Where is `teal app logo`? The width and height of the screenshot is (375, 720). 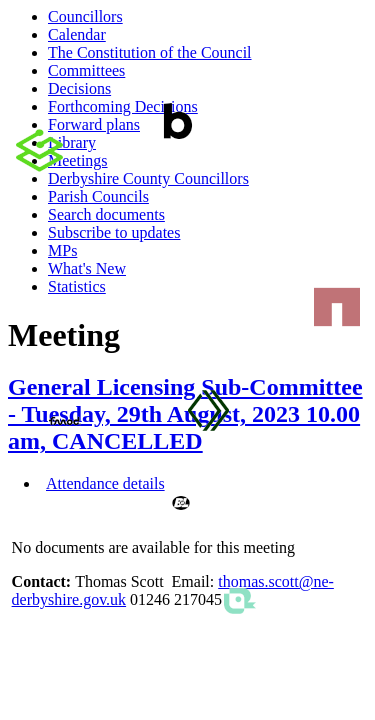 teal app logo is located at coordinates (240, 601).